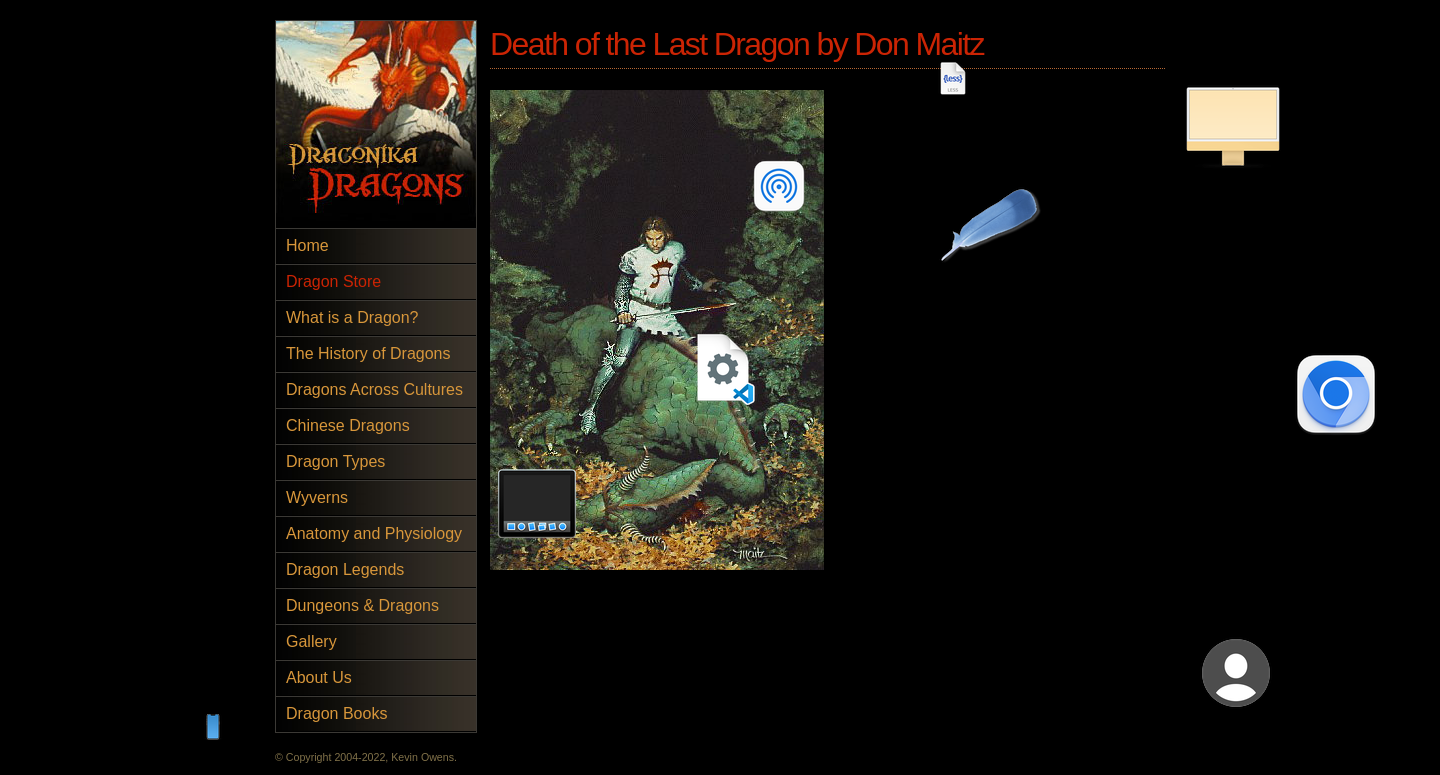  I want to click on represents a yellow iMac device in system preferences, so click(1233, 125).